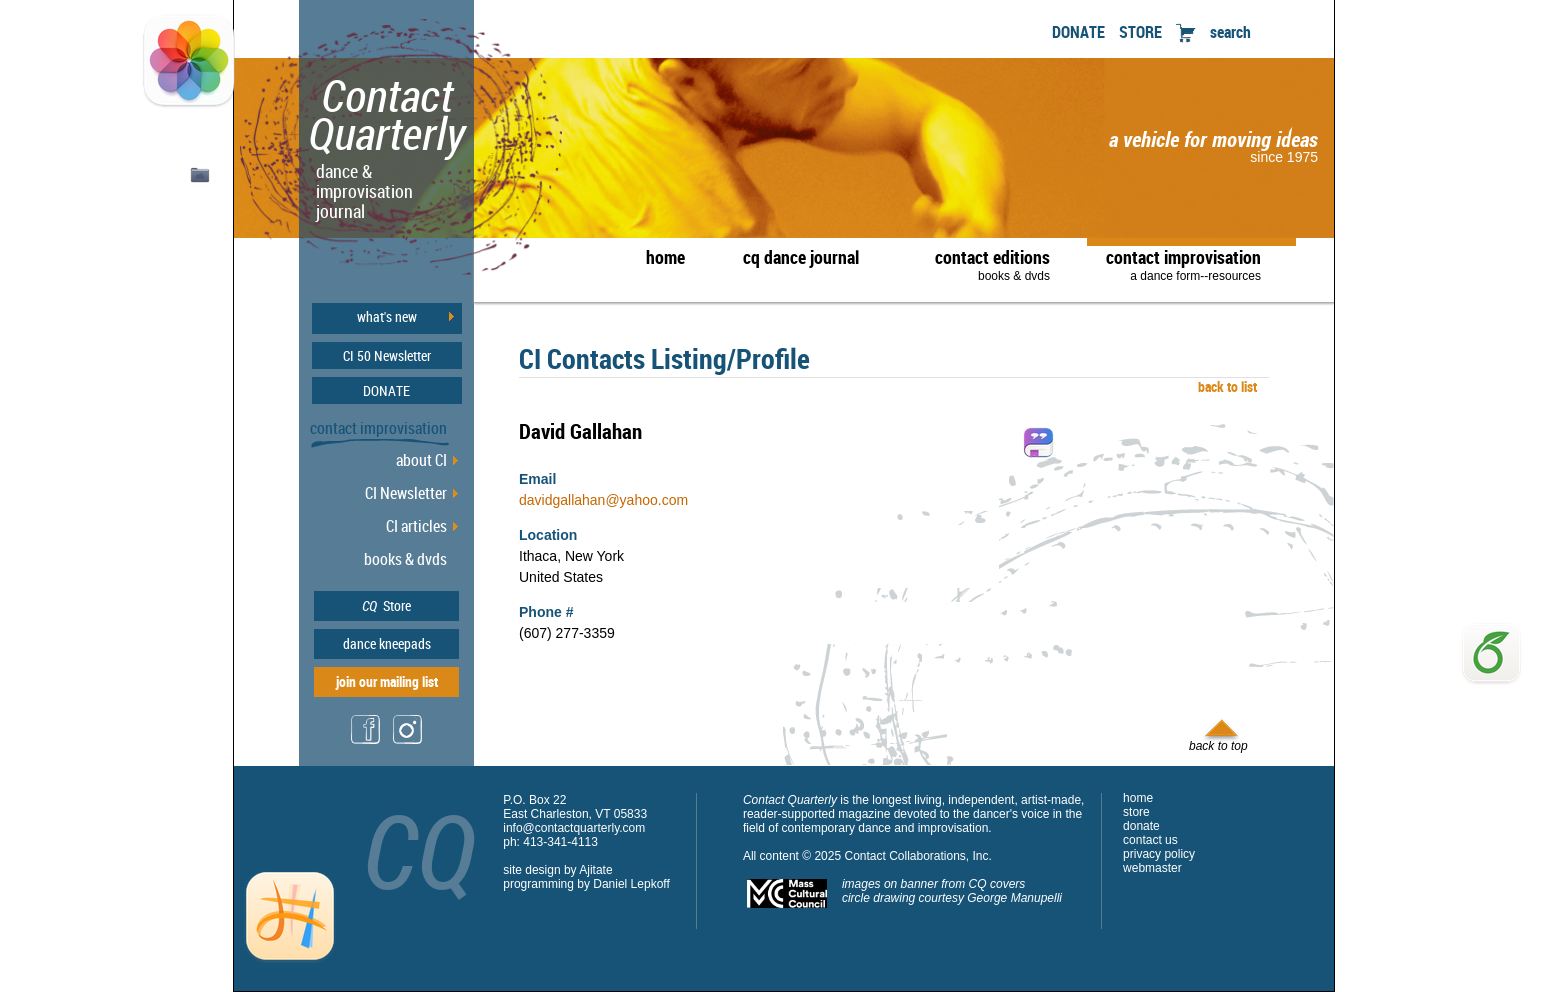  Describe the element at coordinates (290, 916) in the screenshot. I see `open pmim input method app` at that location.